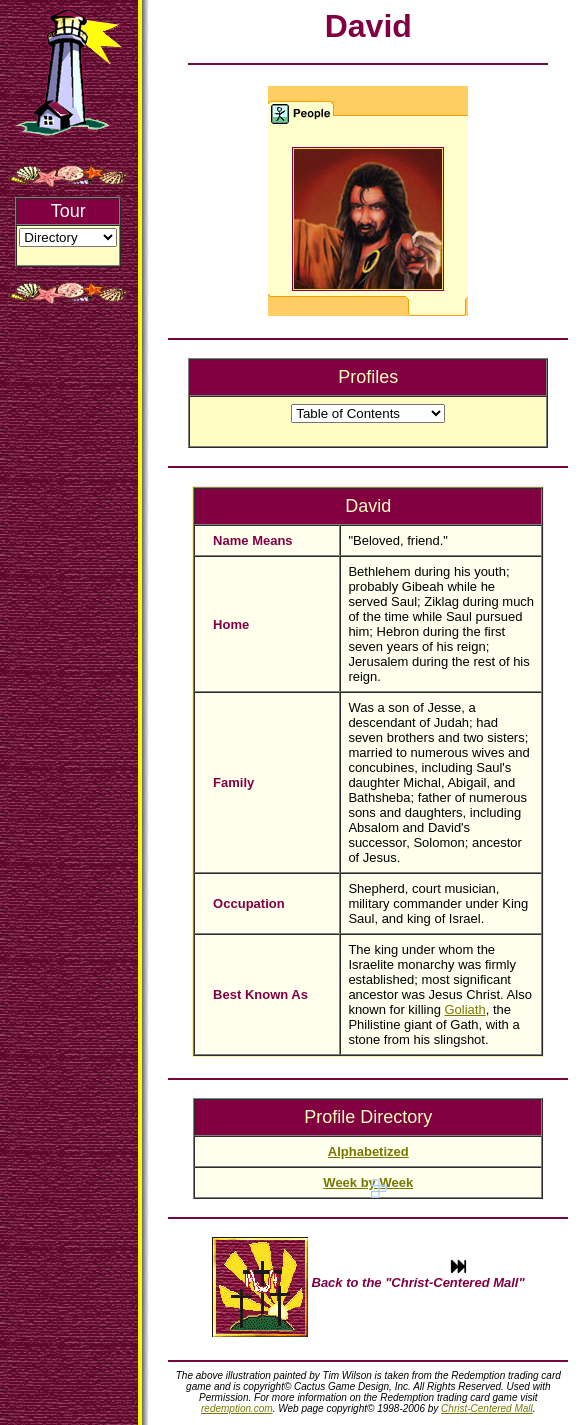 The height and width of the screenshot is (1425, 583). Describe the element at coordinates (458, 1266) in the screenshot. I see `skip to next track` at that location.